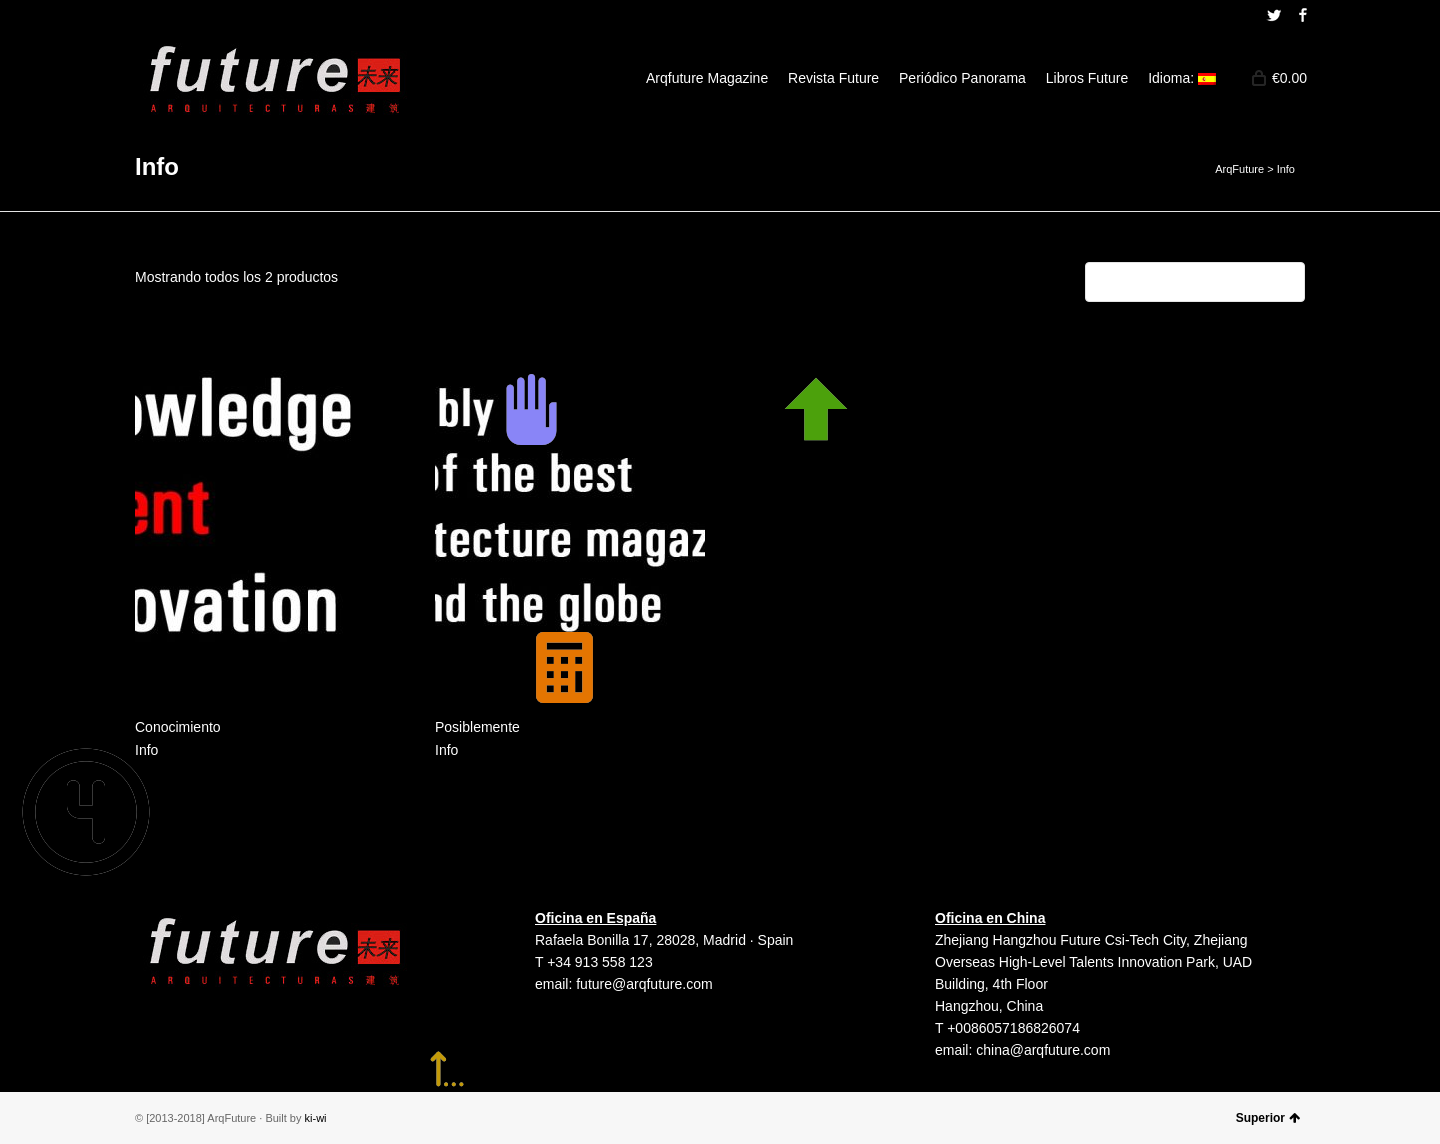 The width and height of the screenshot is (1440, 1144). Describe the element at coordinates (564, 667) in the screenshot. I see `open the calculator app` at that location.